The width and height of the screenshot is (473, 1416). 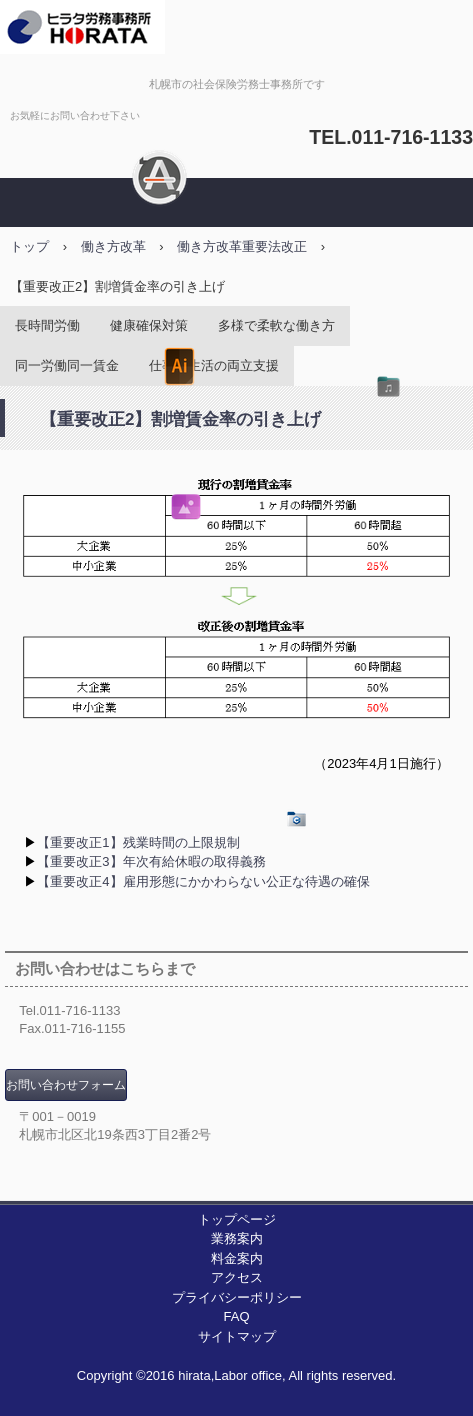 I want to click on open folder containing C++ project files, so click(x=296, y=819).